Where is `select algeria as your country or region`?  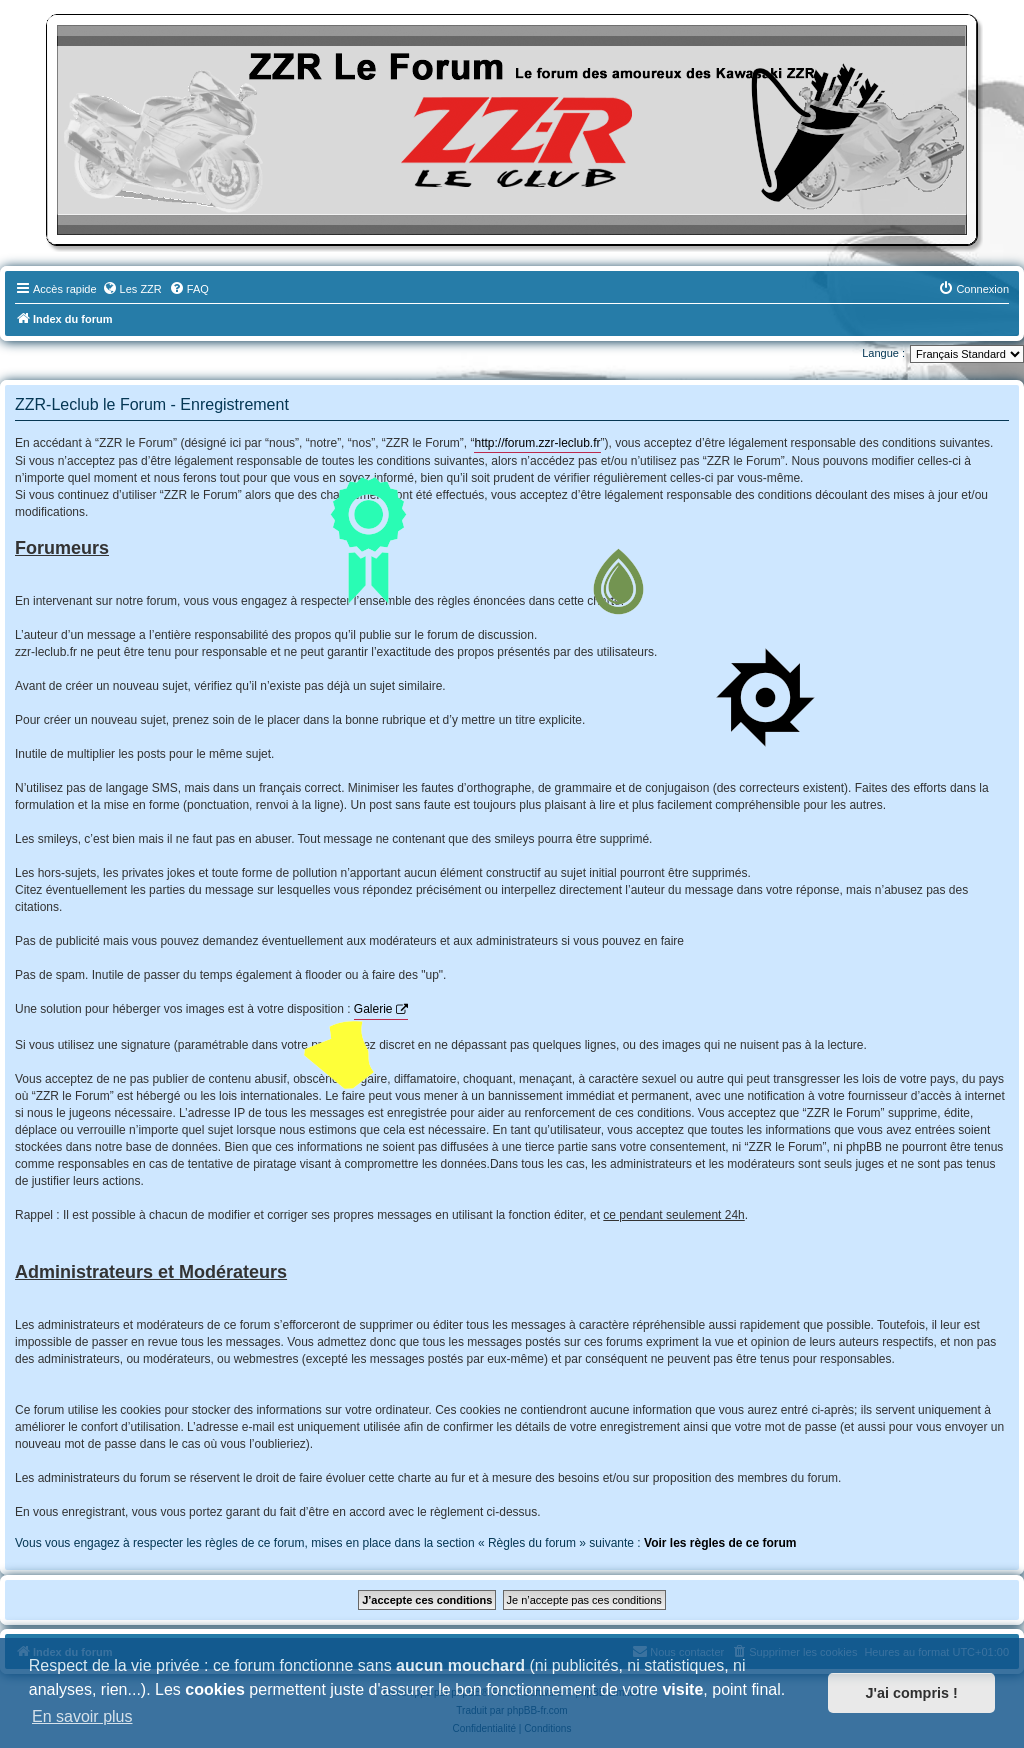 select algeria as your country or region is located at coordinates (339, 1055).